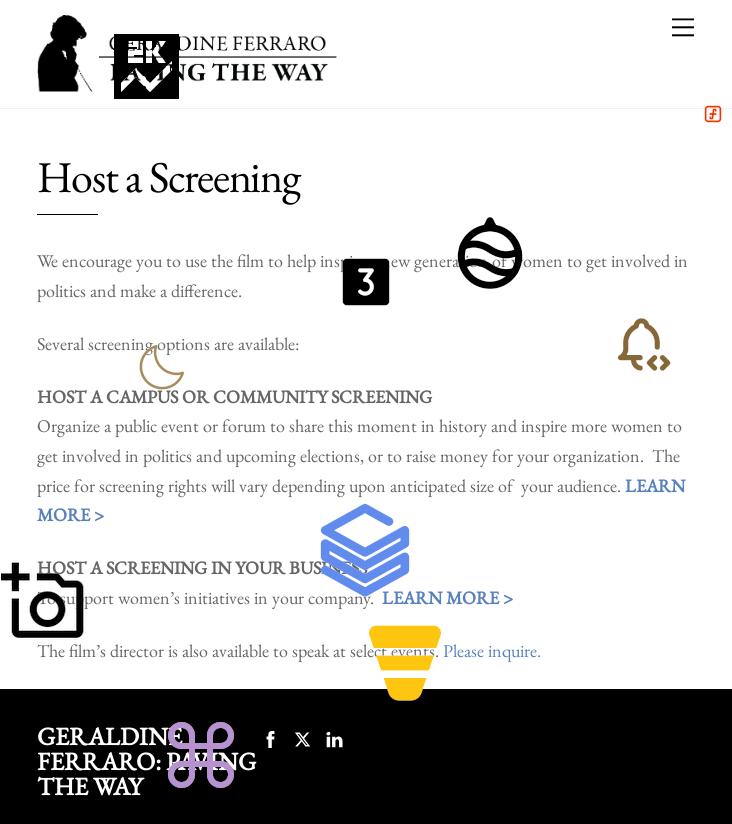  I want to click on access function or formula editor, so click(713, 114).